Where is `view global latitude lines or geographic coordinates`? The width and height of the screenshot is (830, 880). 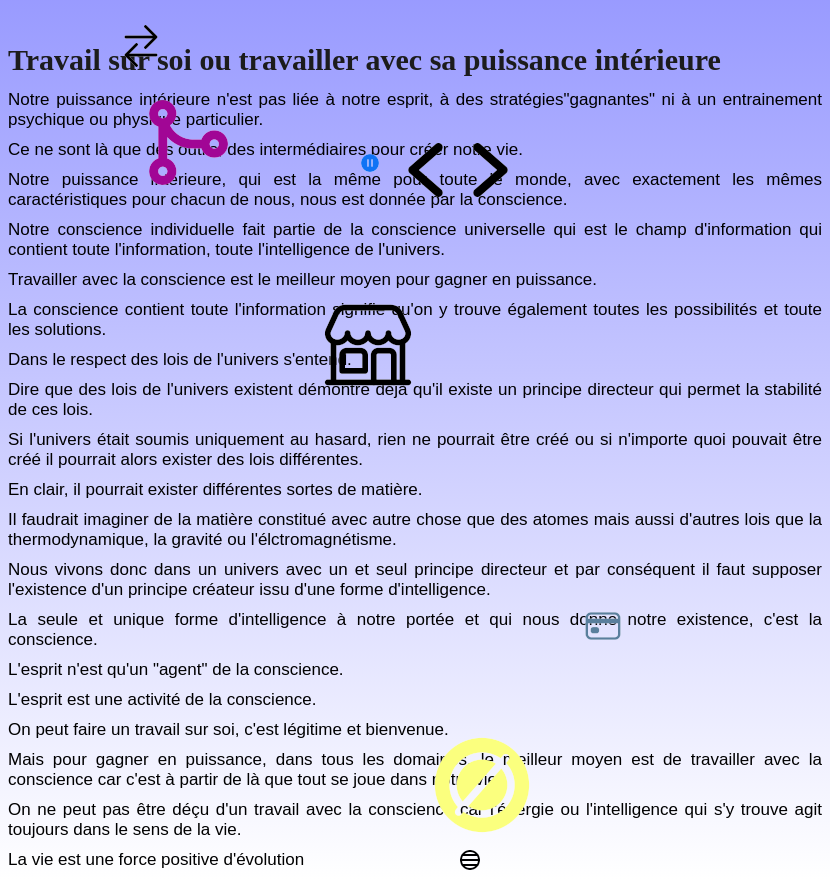 view global latitude lines or geographic coordinates is located at coordinates (470, 860).